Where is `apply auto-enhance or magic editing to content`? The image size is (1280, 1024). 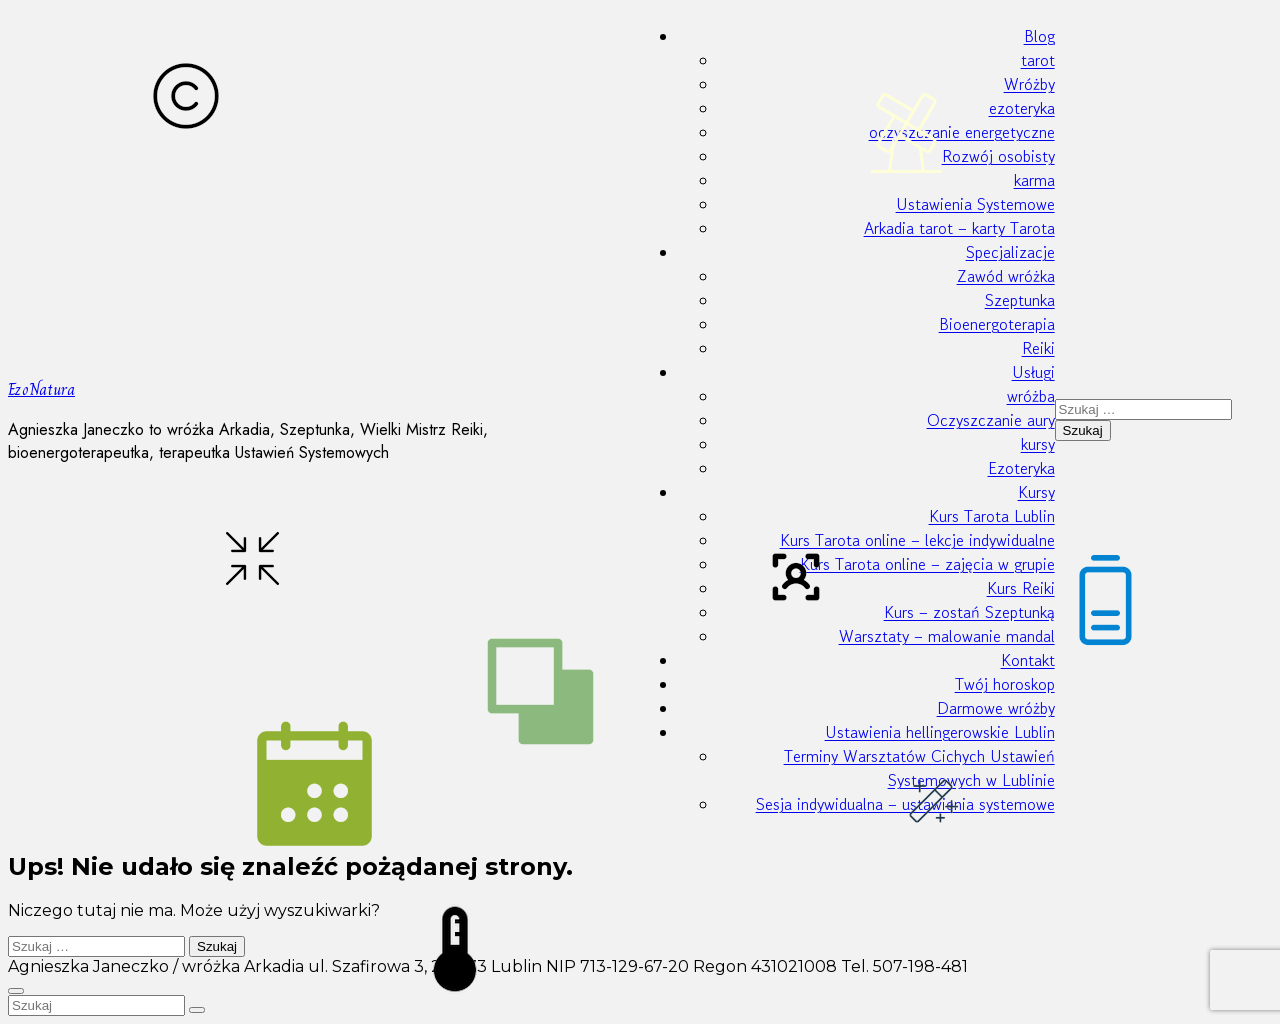 apply auto-enhance or magic editing to content is located at coordinates (931, 801).